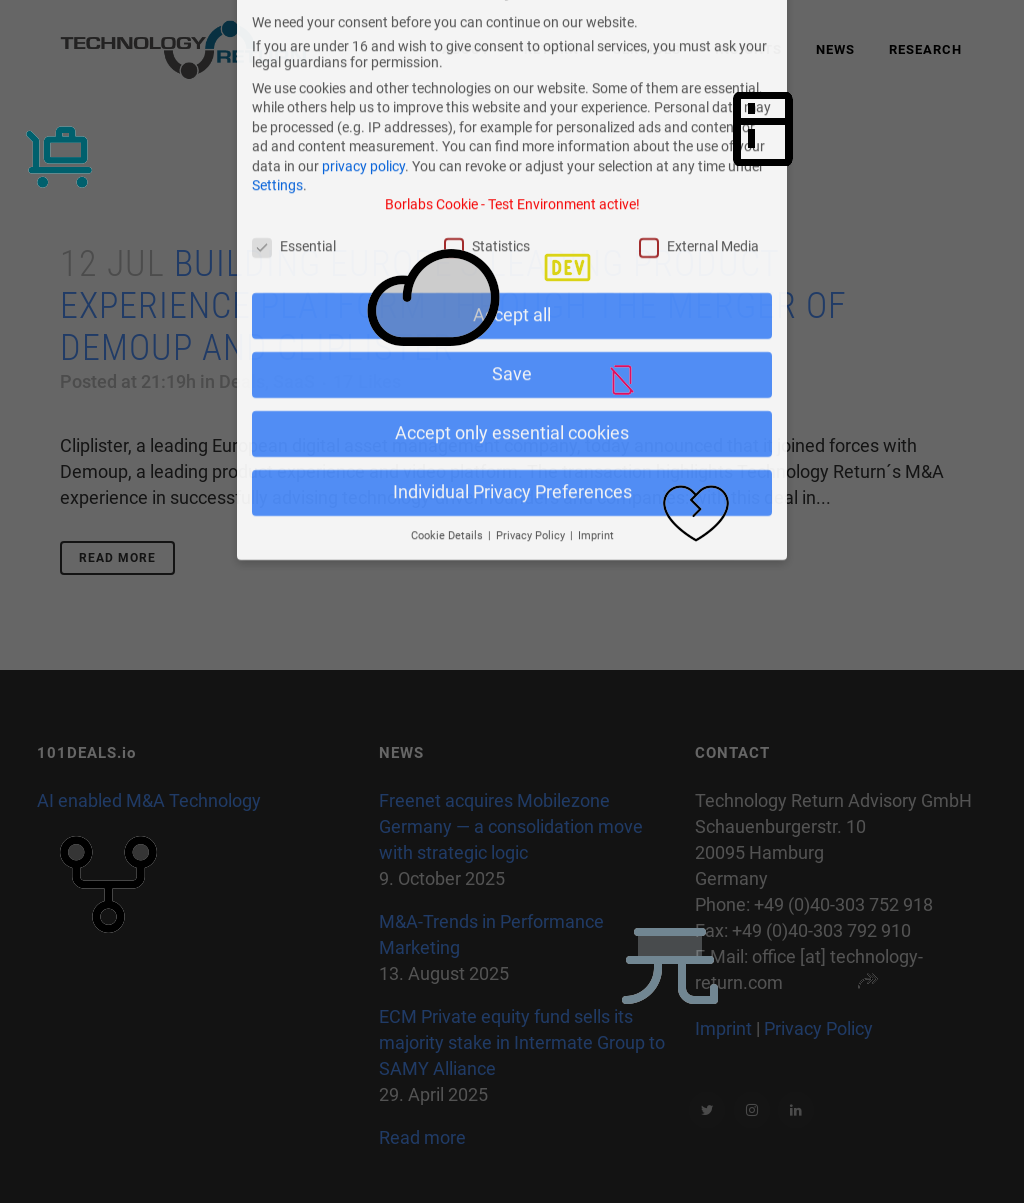 The width and height of the screenshot is (1024, 1203). Describe the element at coordinates (868, 981) in the screenshot. I see `forward or share content to another destination` at that location.